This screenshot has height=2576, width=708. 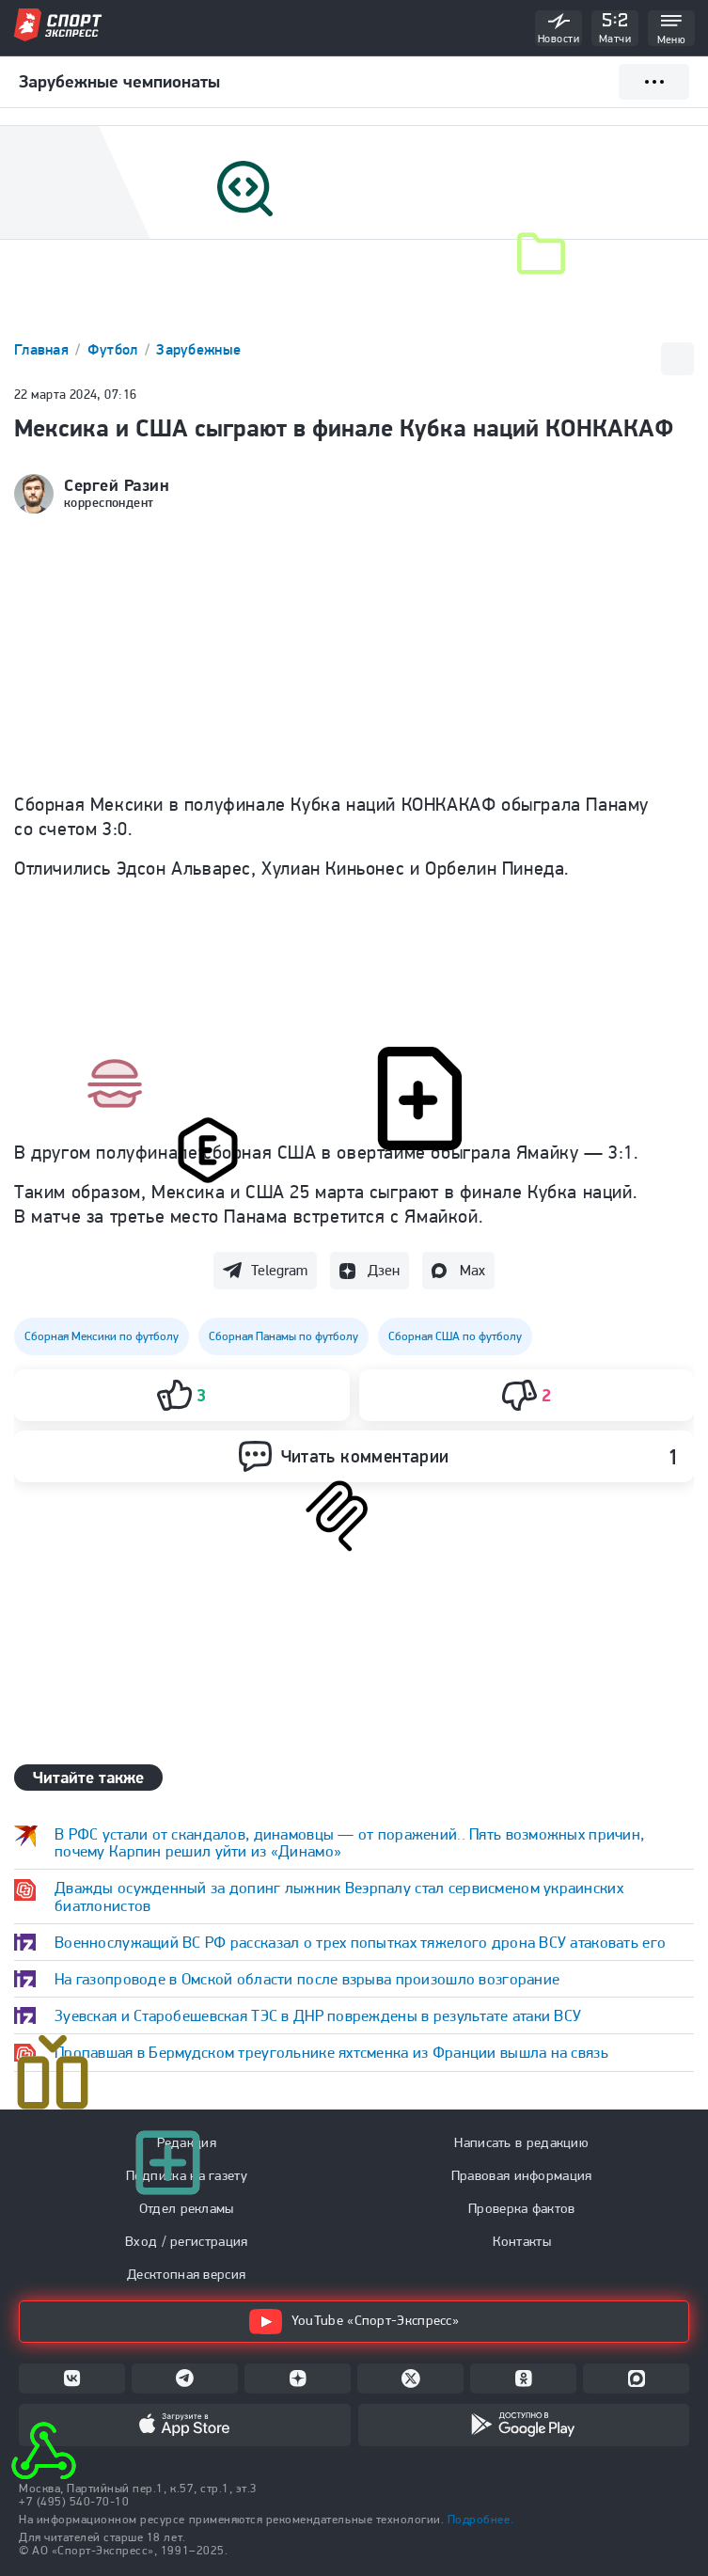 What do you see at coordinates (337, 1515) in the screenshot?
I see `connect to model context protocol services` at bounding box center [337, 1515].